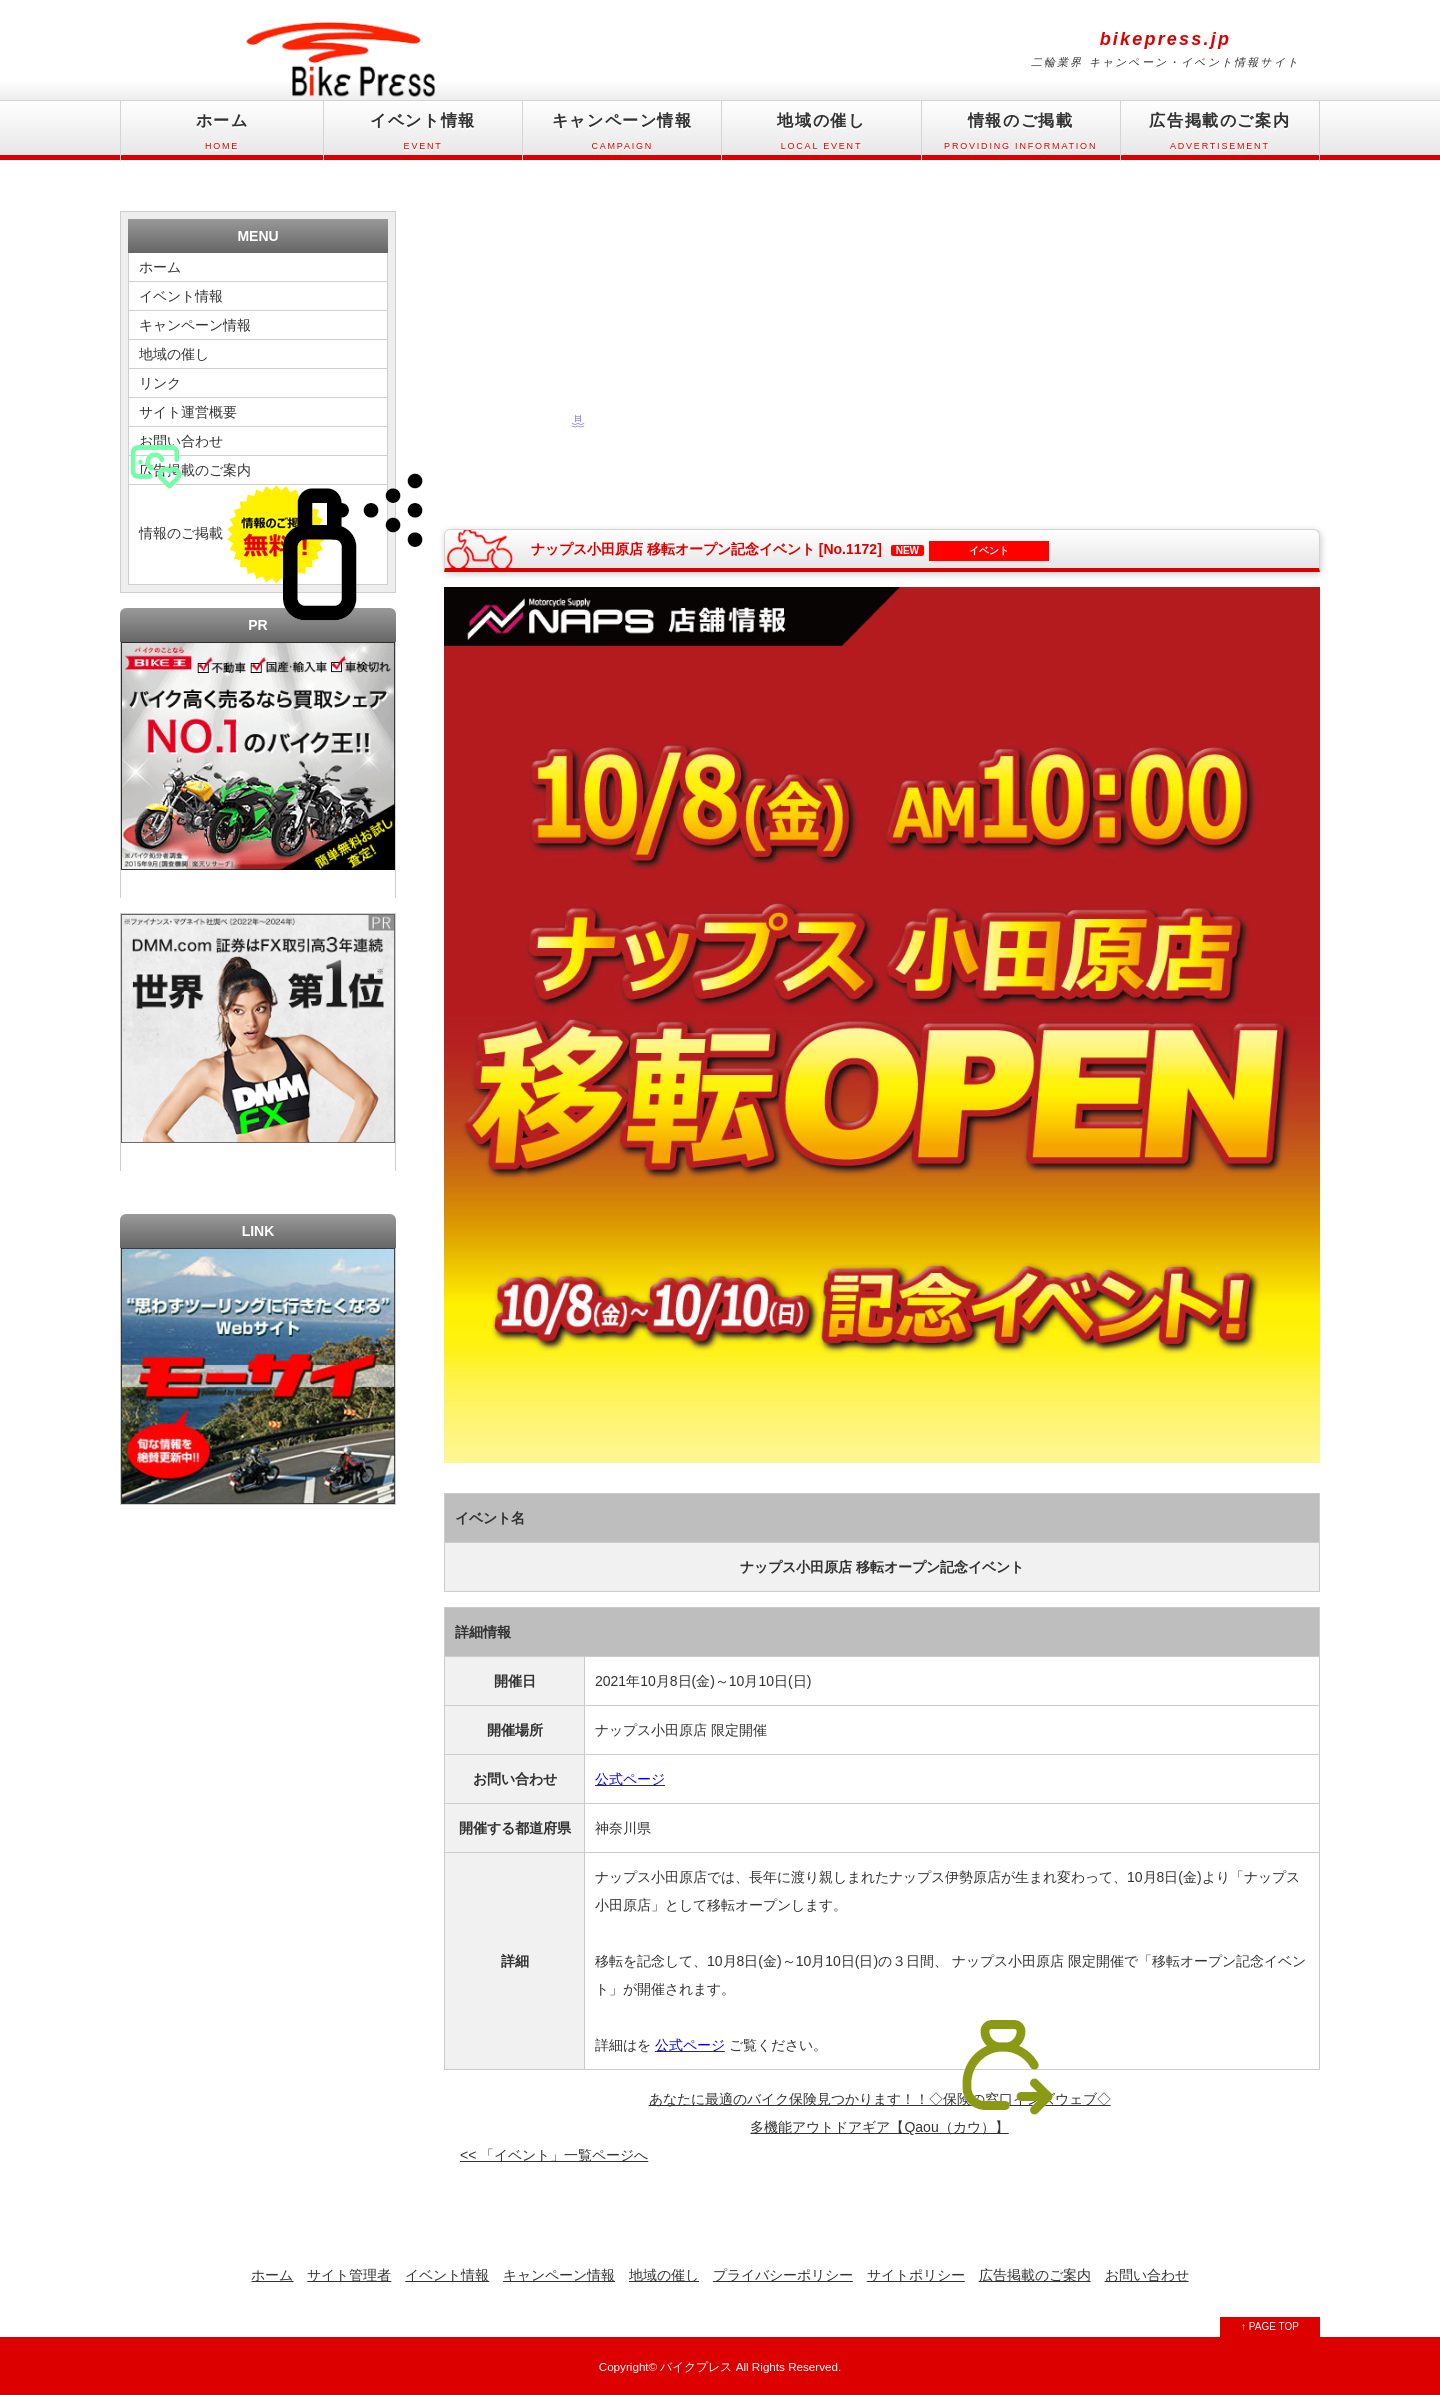 The height and width of the screenshot is (2395, 1440). Describe the element at coordinates (578, 421) in the screenshot. I see `indicates swimming pool amenity available` at that location.